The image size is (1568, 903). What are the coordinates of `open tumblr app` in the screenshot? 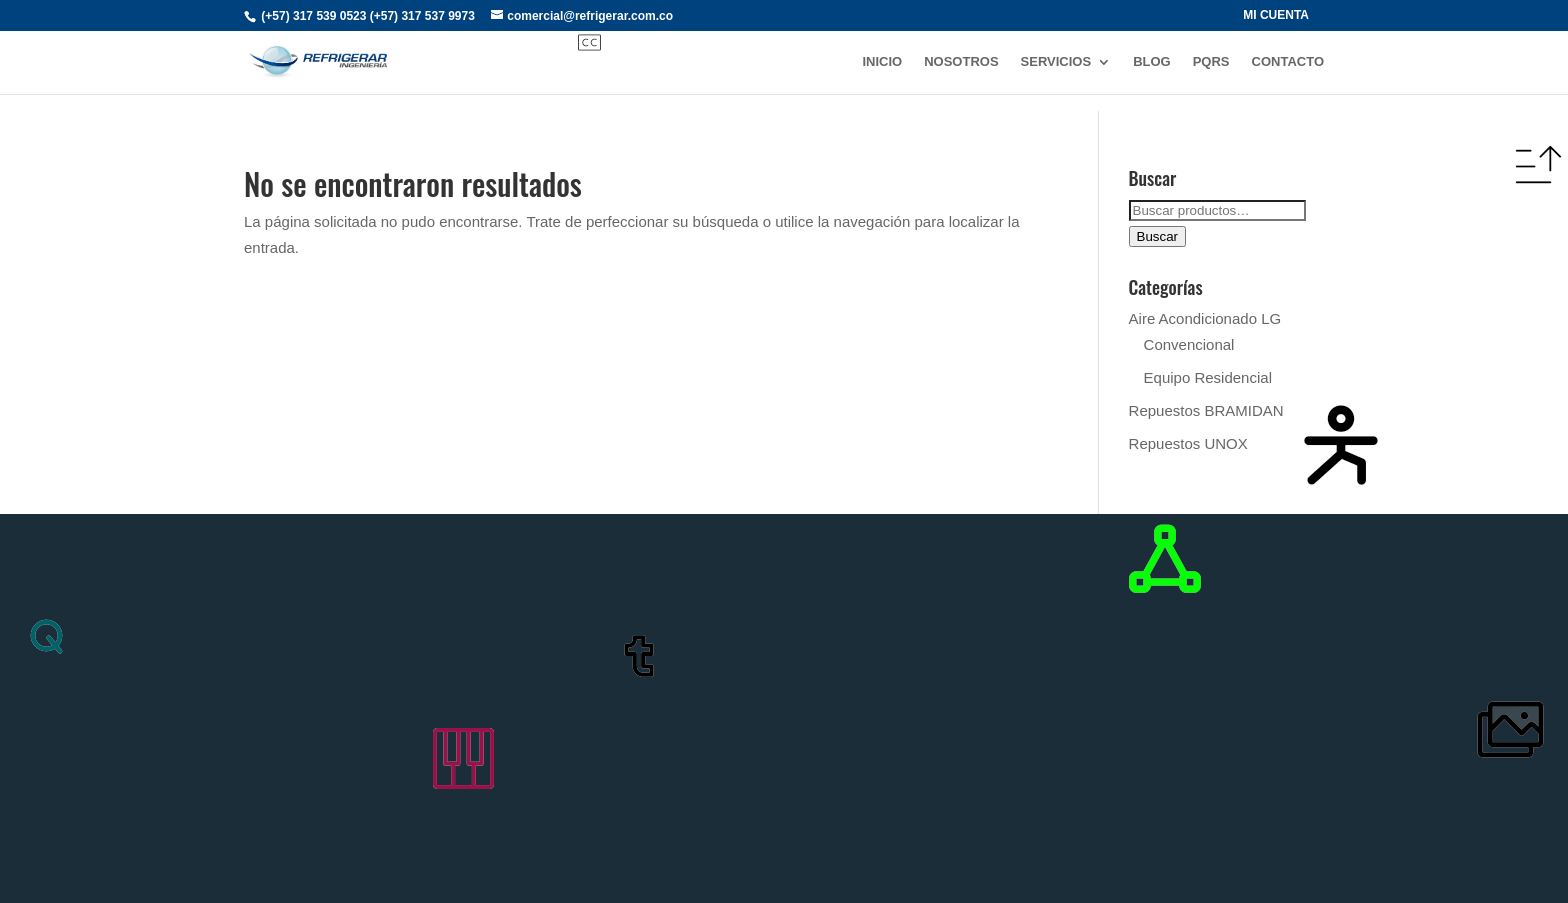 It's located at (639, 656).